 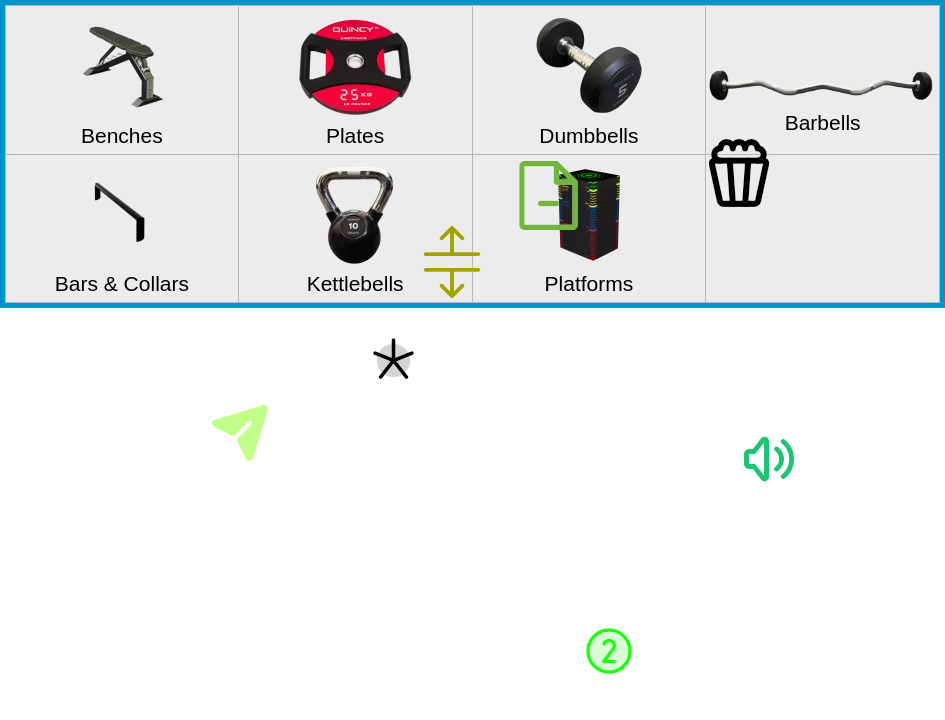 What do you see at coordinates (739, 173) in the screenshot?
I see `access movies or entertainment content` at bounding box center [739, 173].